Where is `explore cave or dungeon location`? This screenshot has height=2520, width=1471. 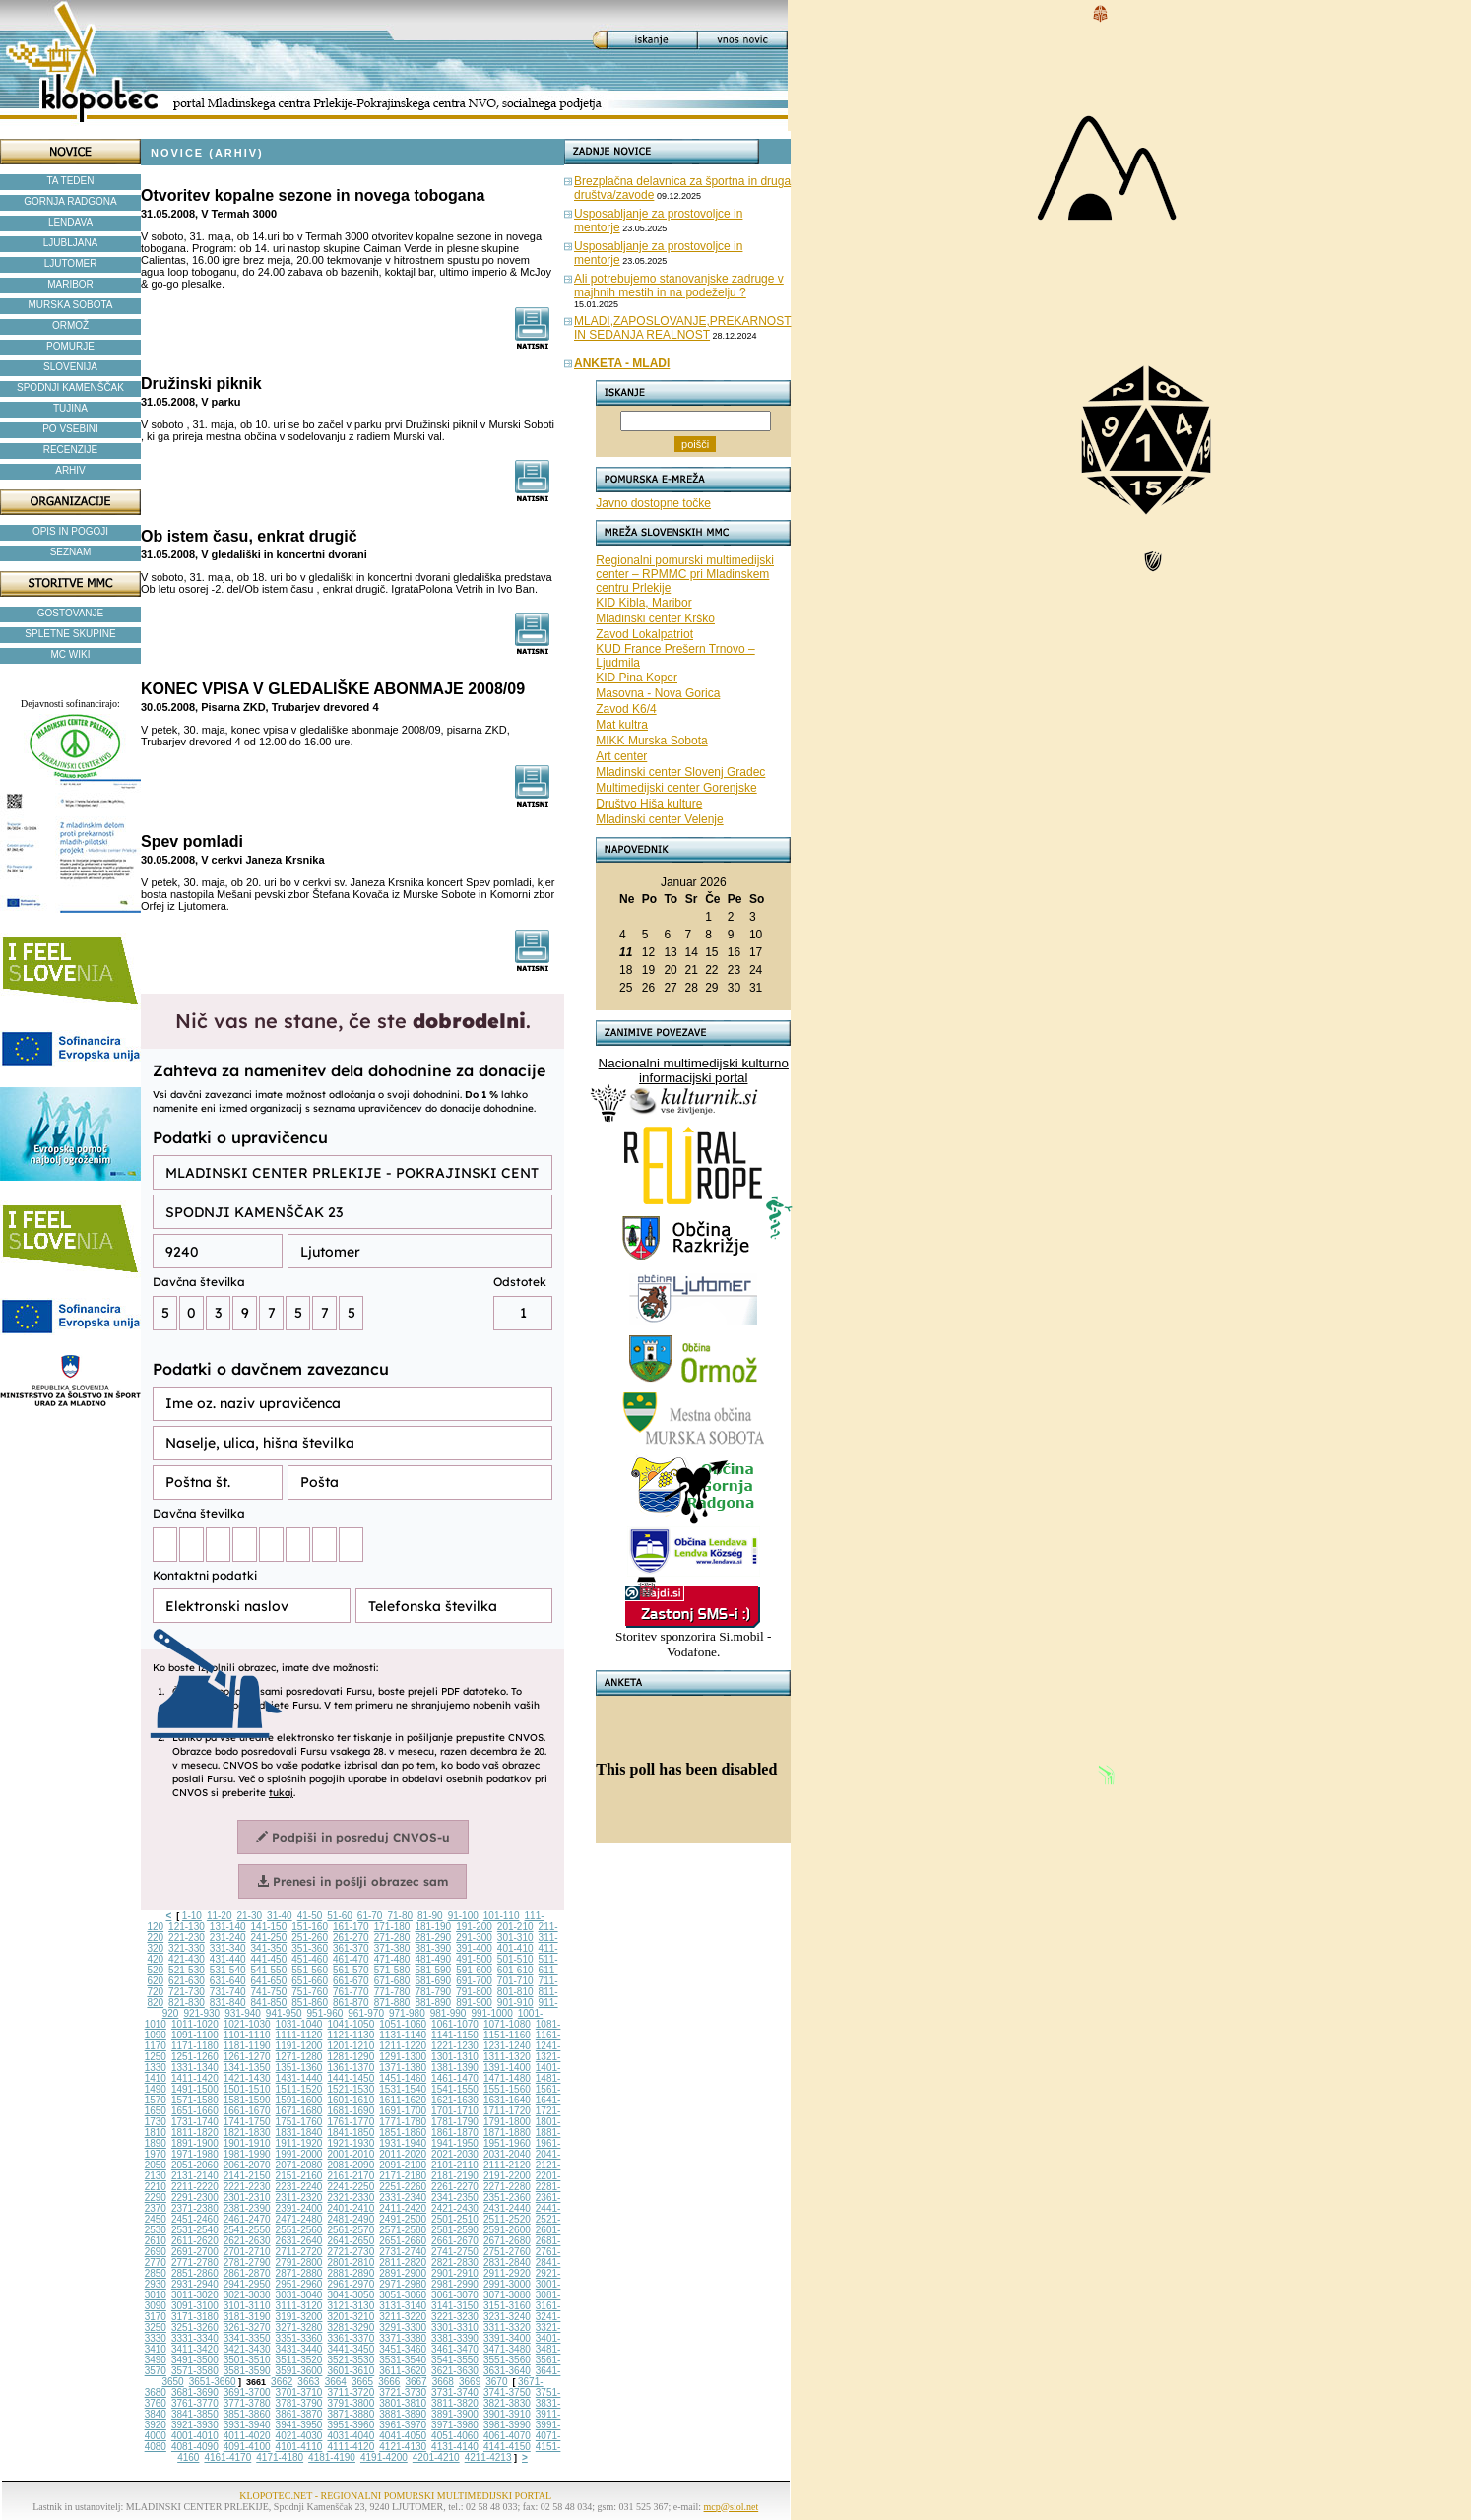 explore cave or dungeon location is located at coordinates (1107, 171).